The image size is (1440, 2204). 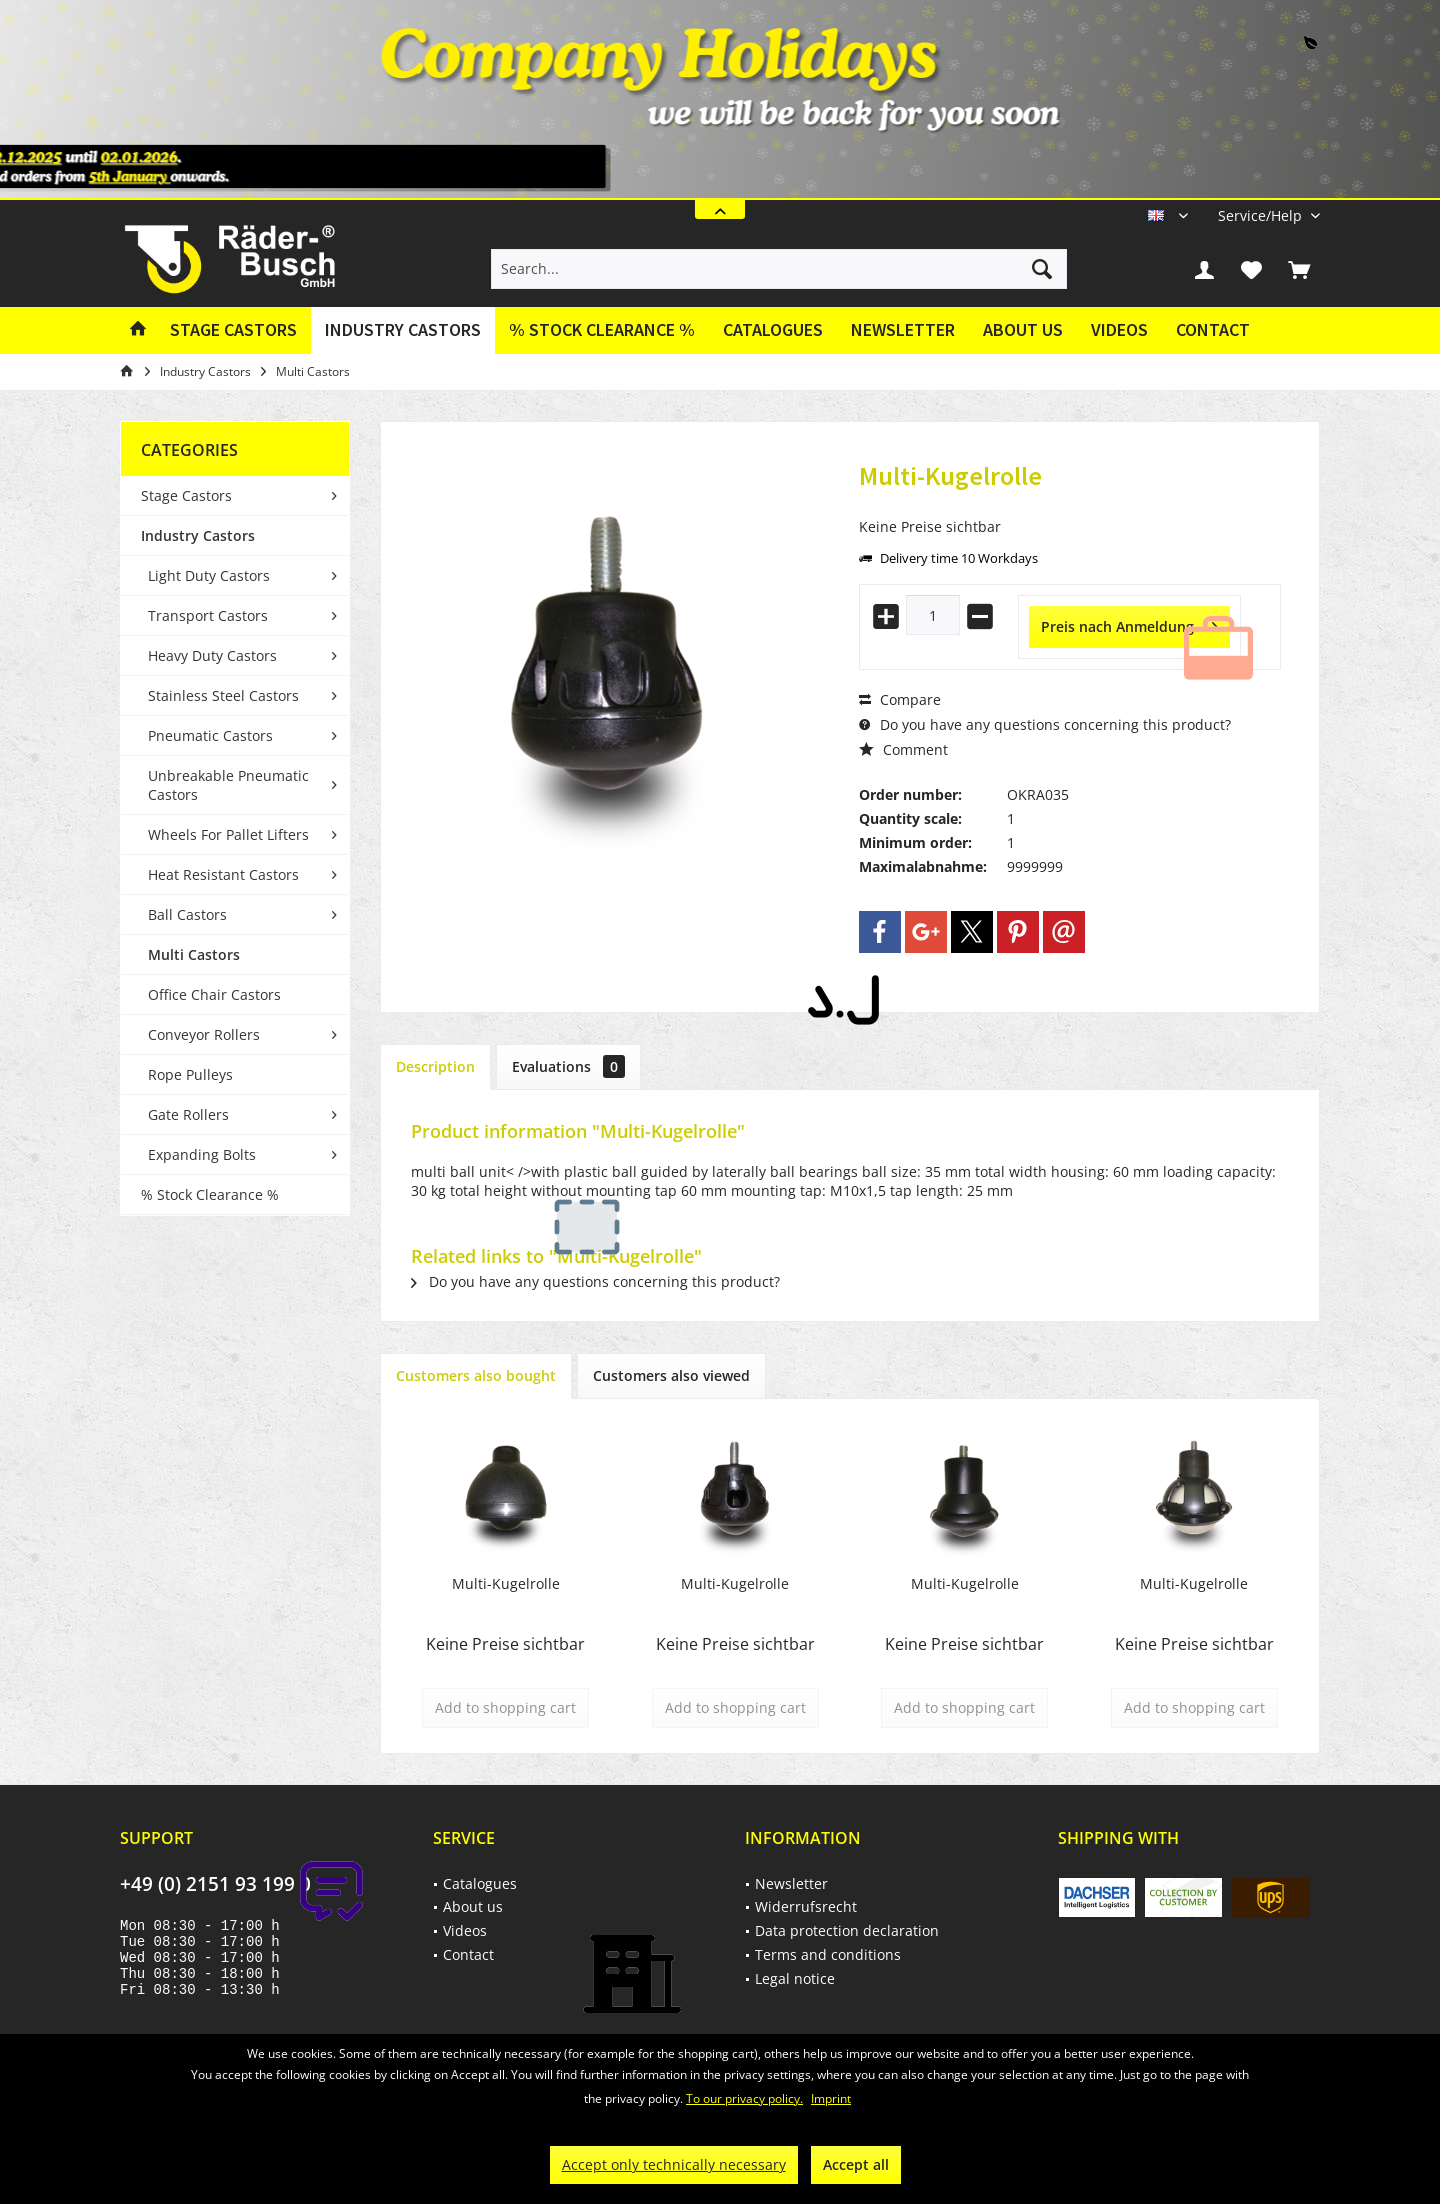 I want to click on message sent successfully, so click(x=331, y=1889).